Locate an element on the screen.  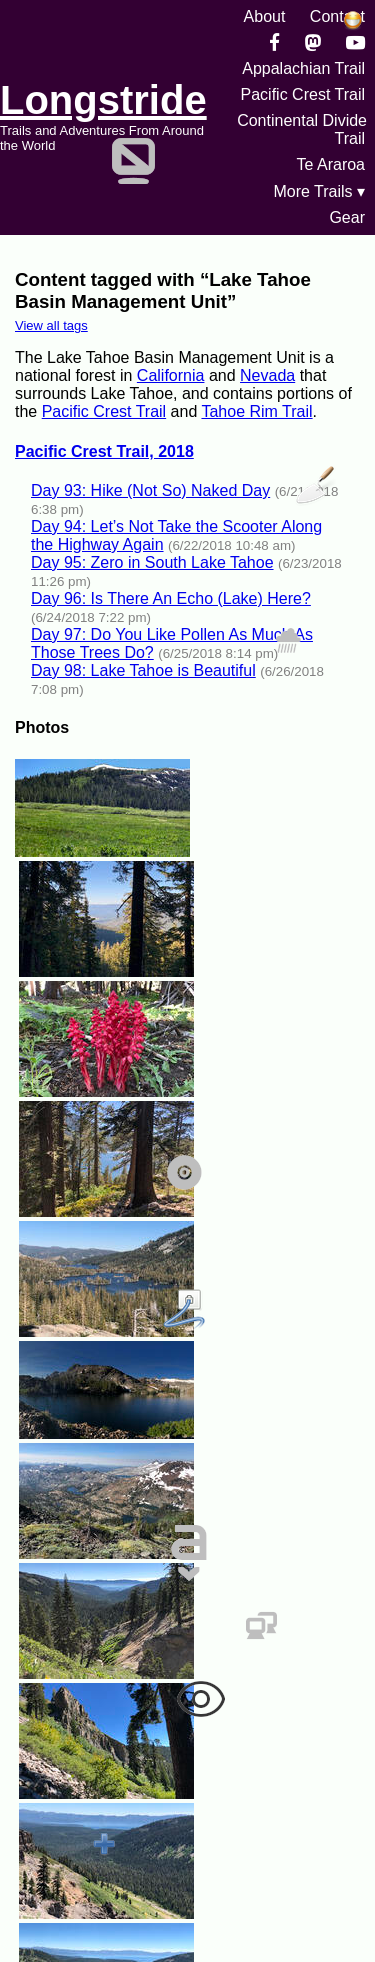
add a new item to a list is located at coordinates (103, 1844).